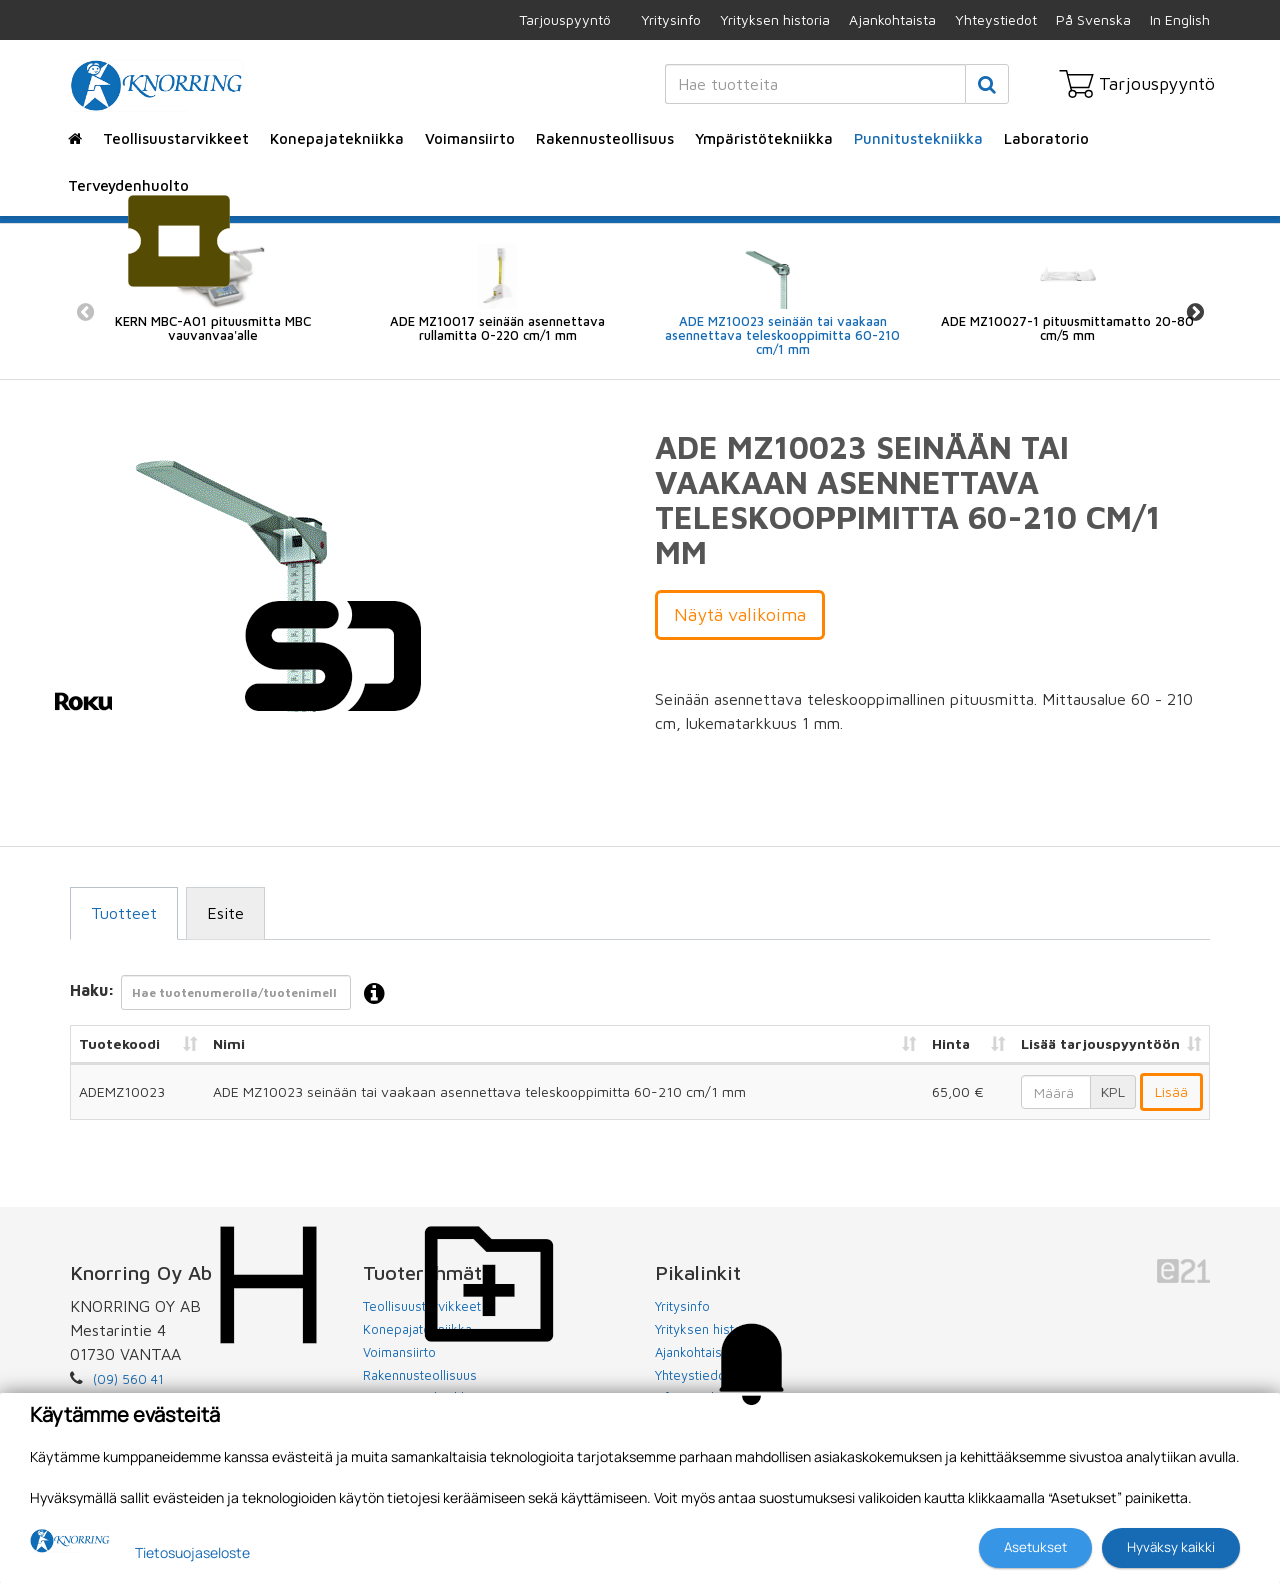 The width and height of the screenshot is (1280, 1583). Describe the element at coordinates (179, 241) in the screenshot. I see `view your tickets or passes` at that location.